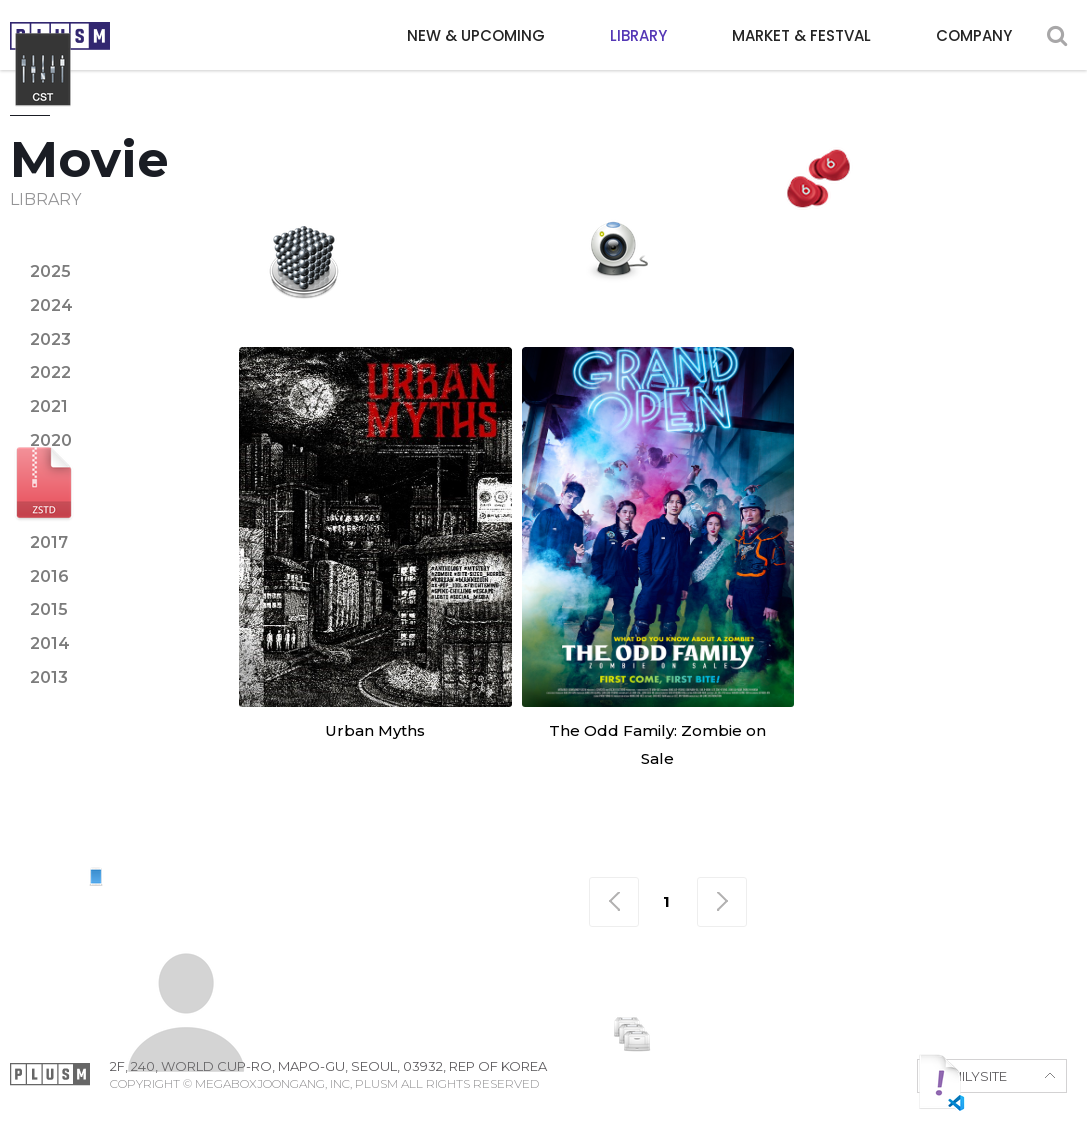 This screenshot has width=1087, height=1125. What do you see at coordinates (44, 484) in the screenshot?
I see `a zstd-compressed tar archive file` at bounding box center [44, 484].